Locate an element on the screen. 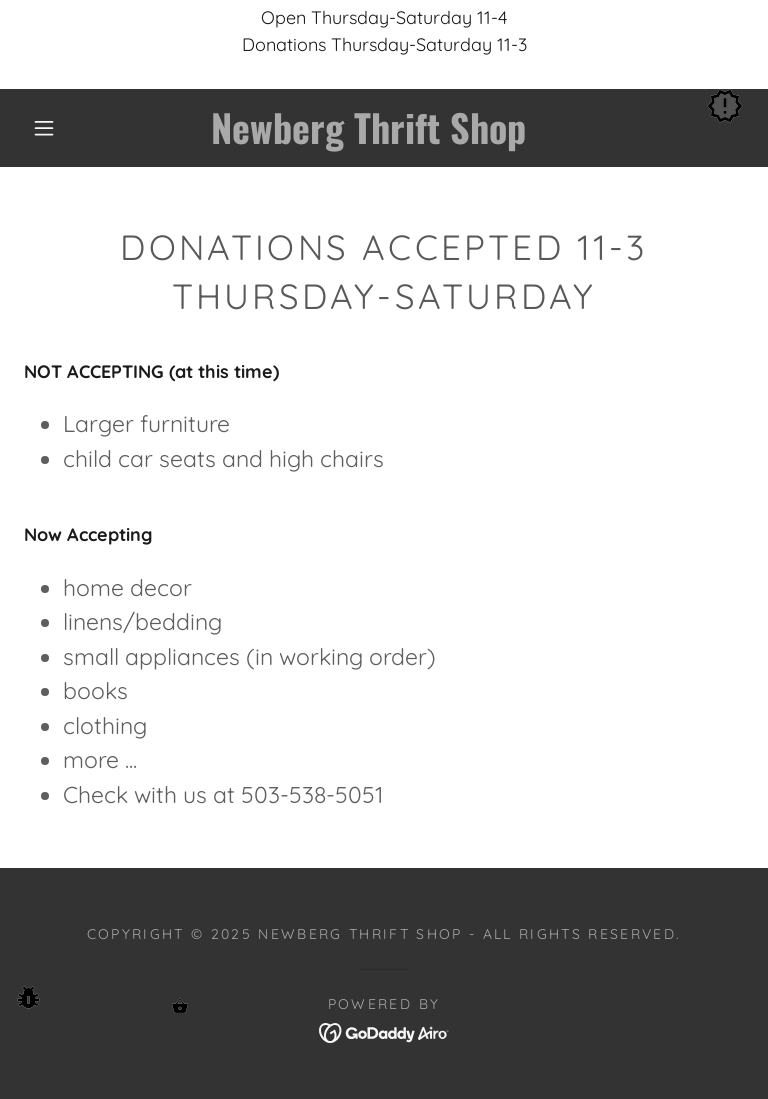 The width and height of the screenshot is (768, 1099). view your shopping basket is located at coordinates (180, 1006).